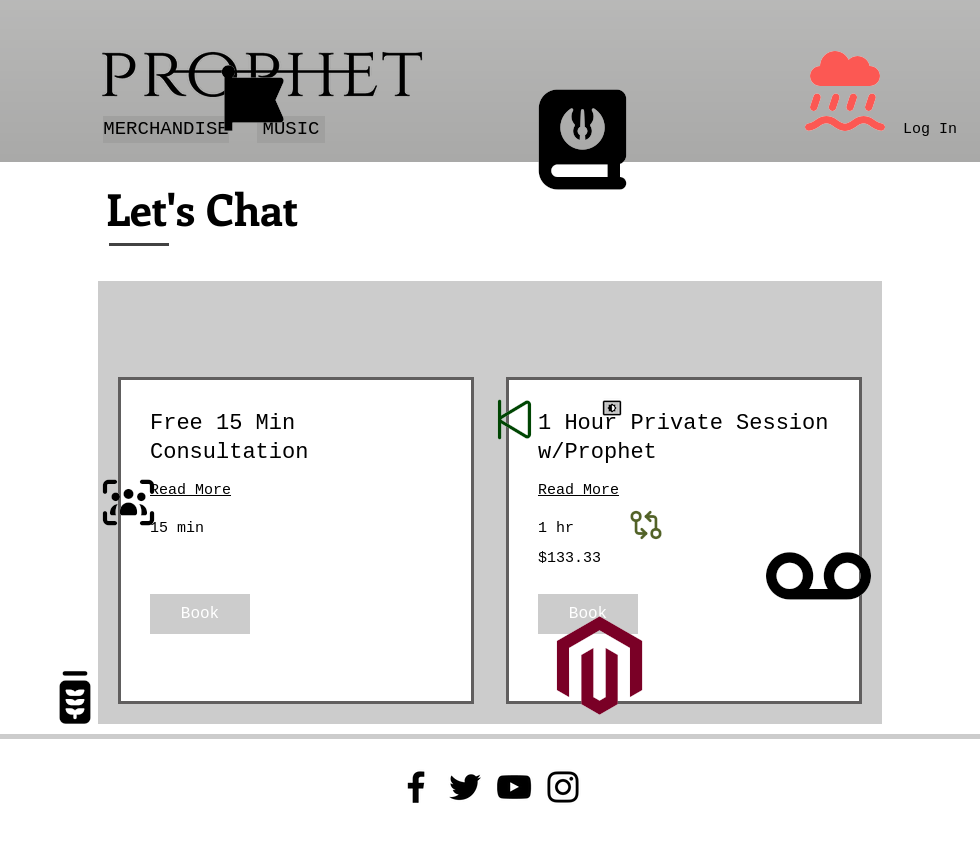 This screenshot has height=844, width=980. What do you see at coordinates (514, 419) in the screenshot?
I see `skip to previous track` at bounding box center [514, 419].